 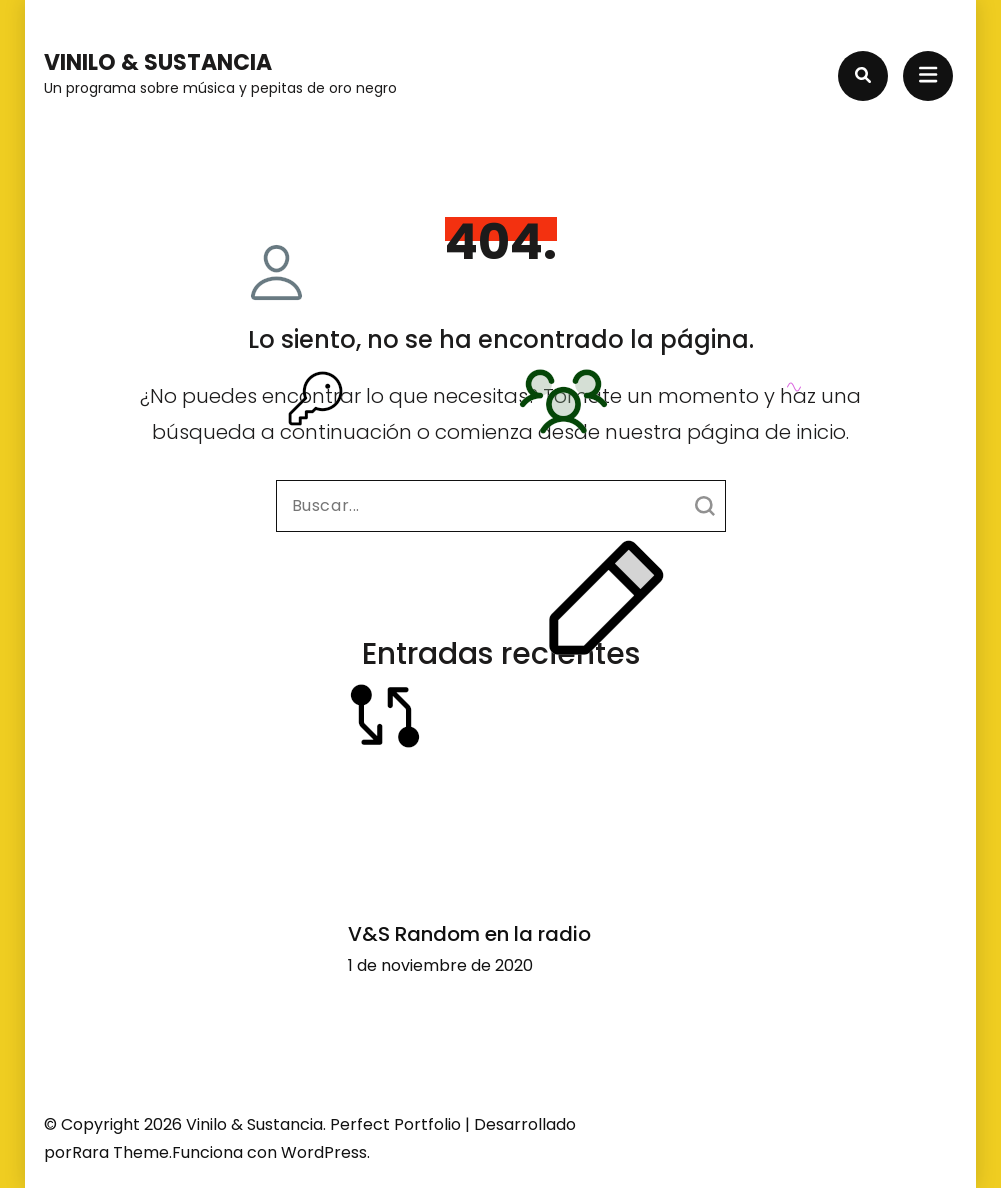 What do you see at coordinates (563, 398) in the screenshot?
I see `view group members` at bounding box center [563, 398].